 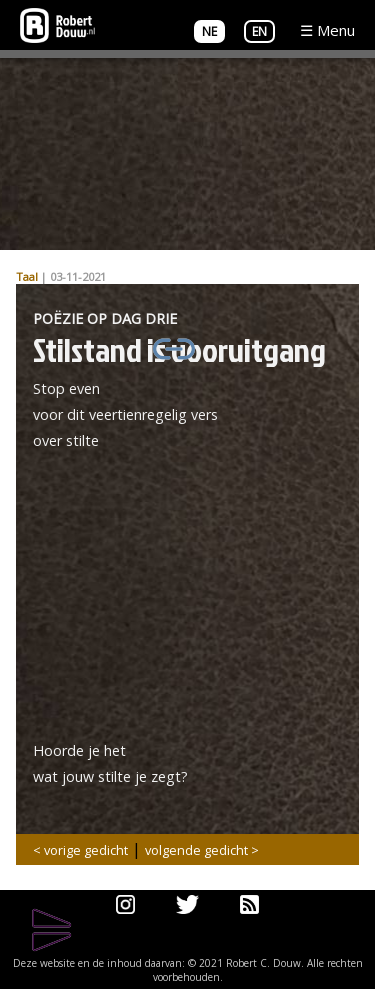 What do you see at coordinates (174, 349) in the screenshot?
I see `copy or share a link` at bounding box center [174, 349].